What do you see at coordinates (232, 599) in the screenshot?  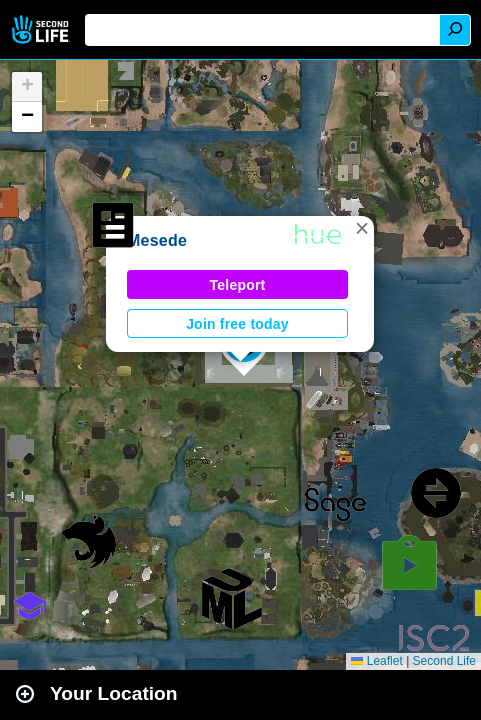 I see `indicates UML (Unified Modeling Language) diagram support` at bounding box center [232, 599].